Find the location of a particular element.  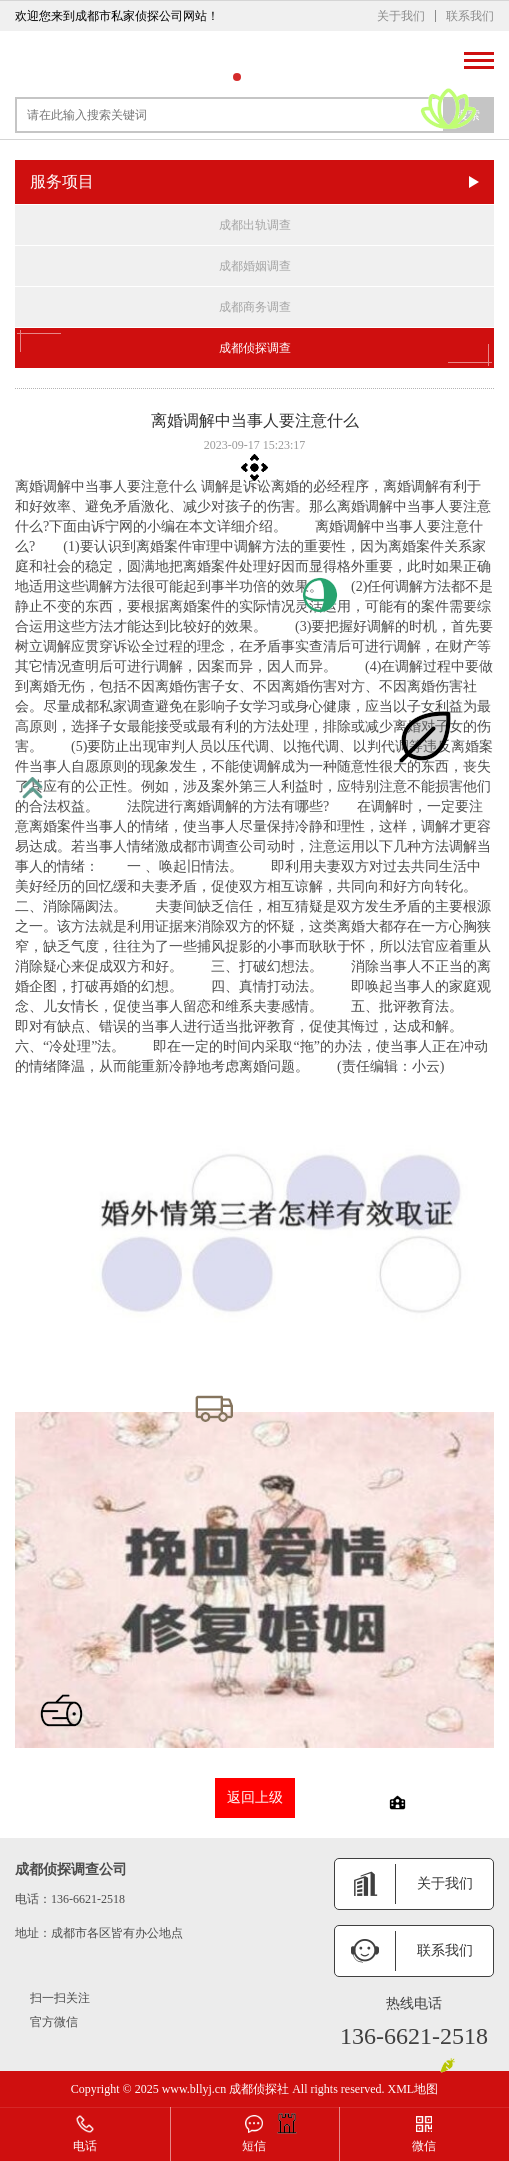

access meditation or mindfulness features is located at coordinates (448, 110).